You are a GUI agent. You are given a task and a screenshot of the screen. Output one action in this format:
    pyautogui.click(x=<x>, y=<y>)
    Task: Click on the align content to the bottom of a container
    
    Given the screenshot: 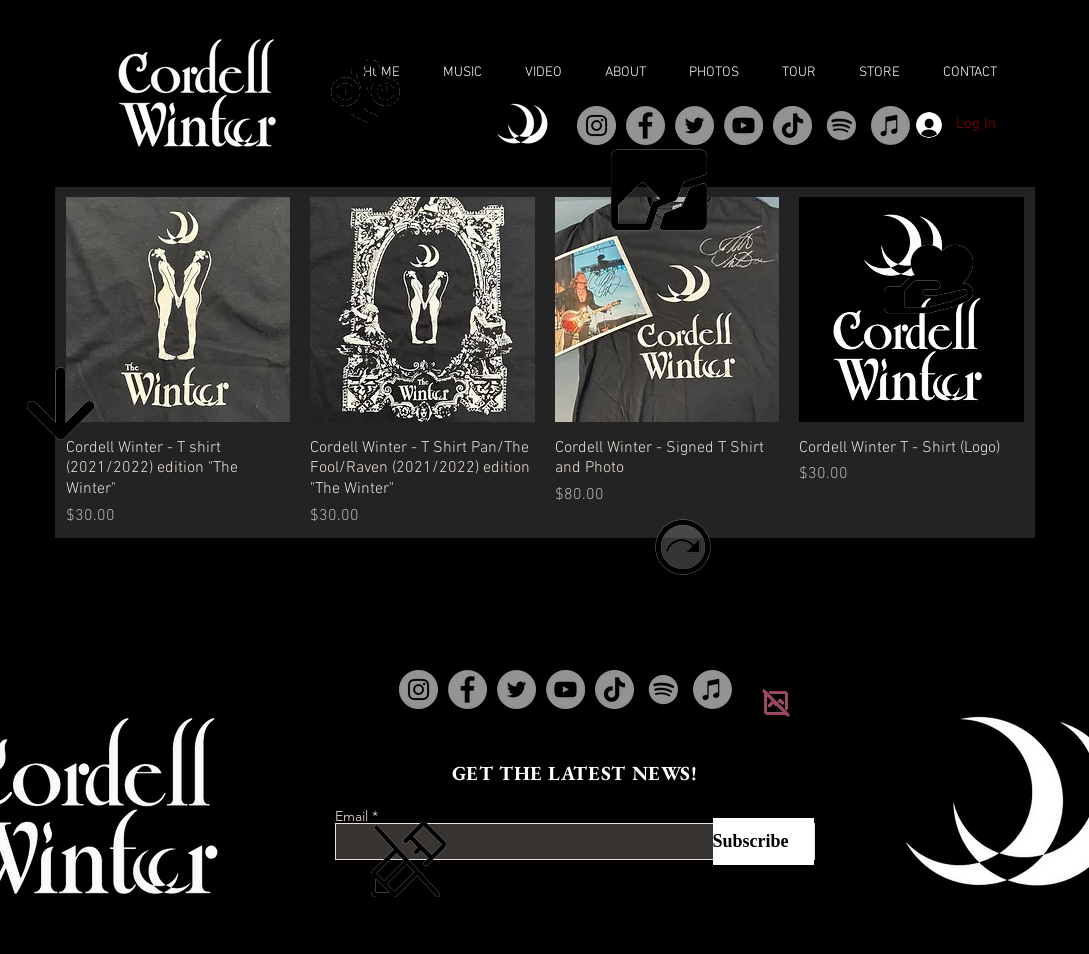 What is the action you would take?
    pyautogui.click(x=788, y=594)
    